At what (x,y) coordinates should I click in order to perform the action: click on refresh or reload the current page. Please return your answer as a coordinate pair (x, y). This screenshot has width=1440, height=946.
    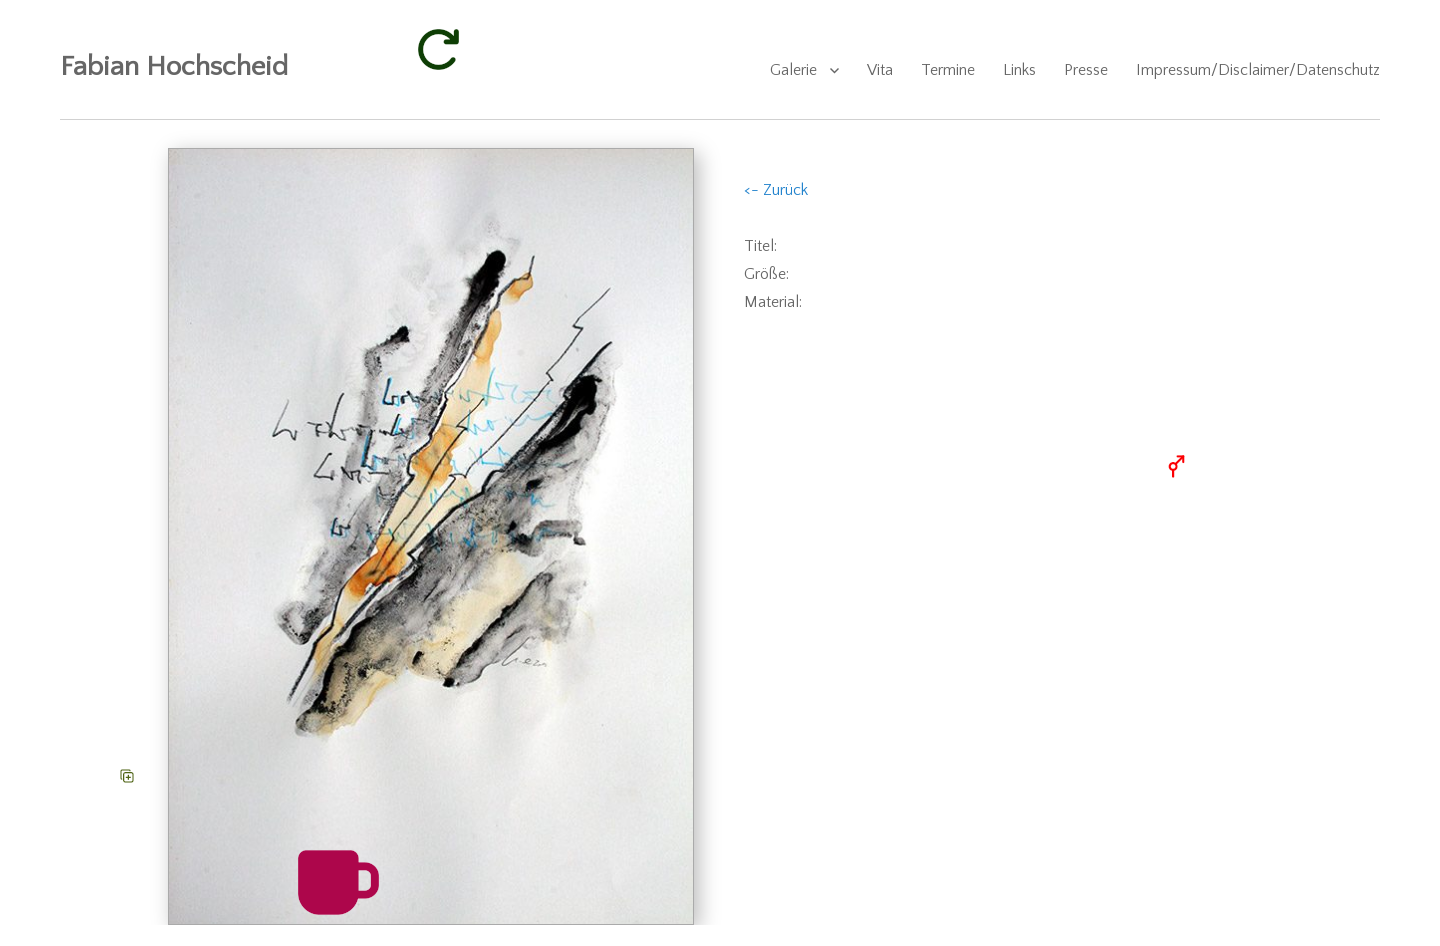
    Looking at the image, I should click on (438, 49).